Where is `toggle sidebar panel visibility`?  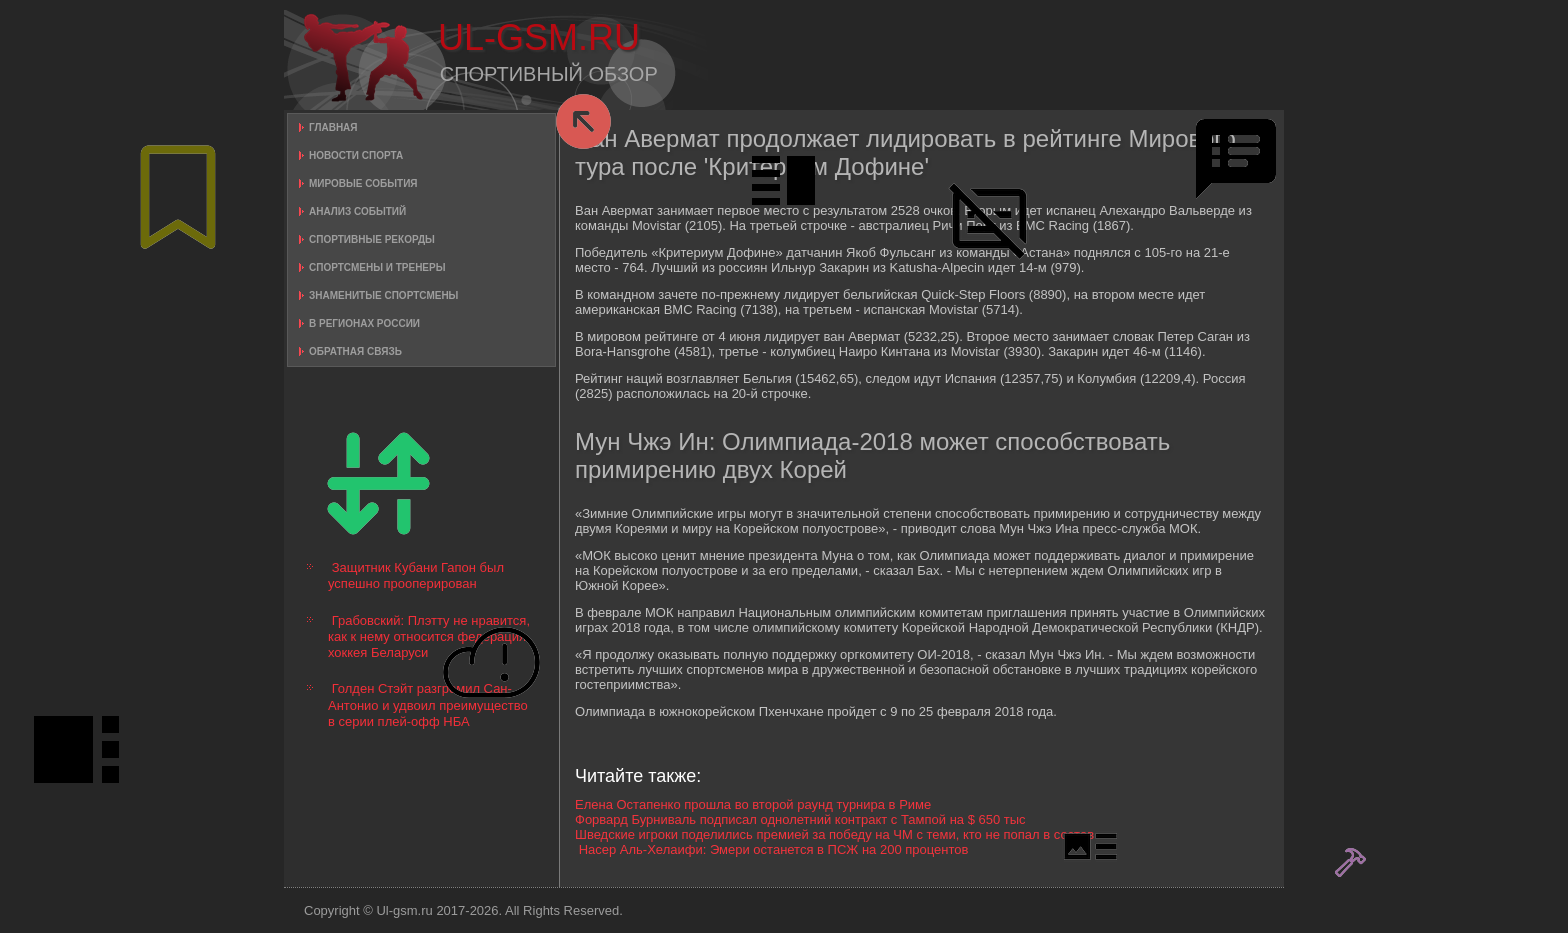 toggle sidebar panel visibility is located at coordinates (76, 749).